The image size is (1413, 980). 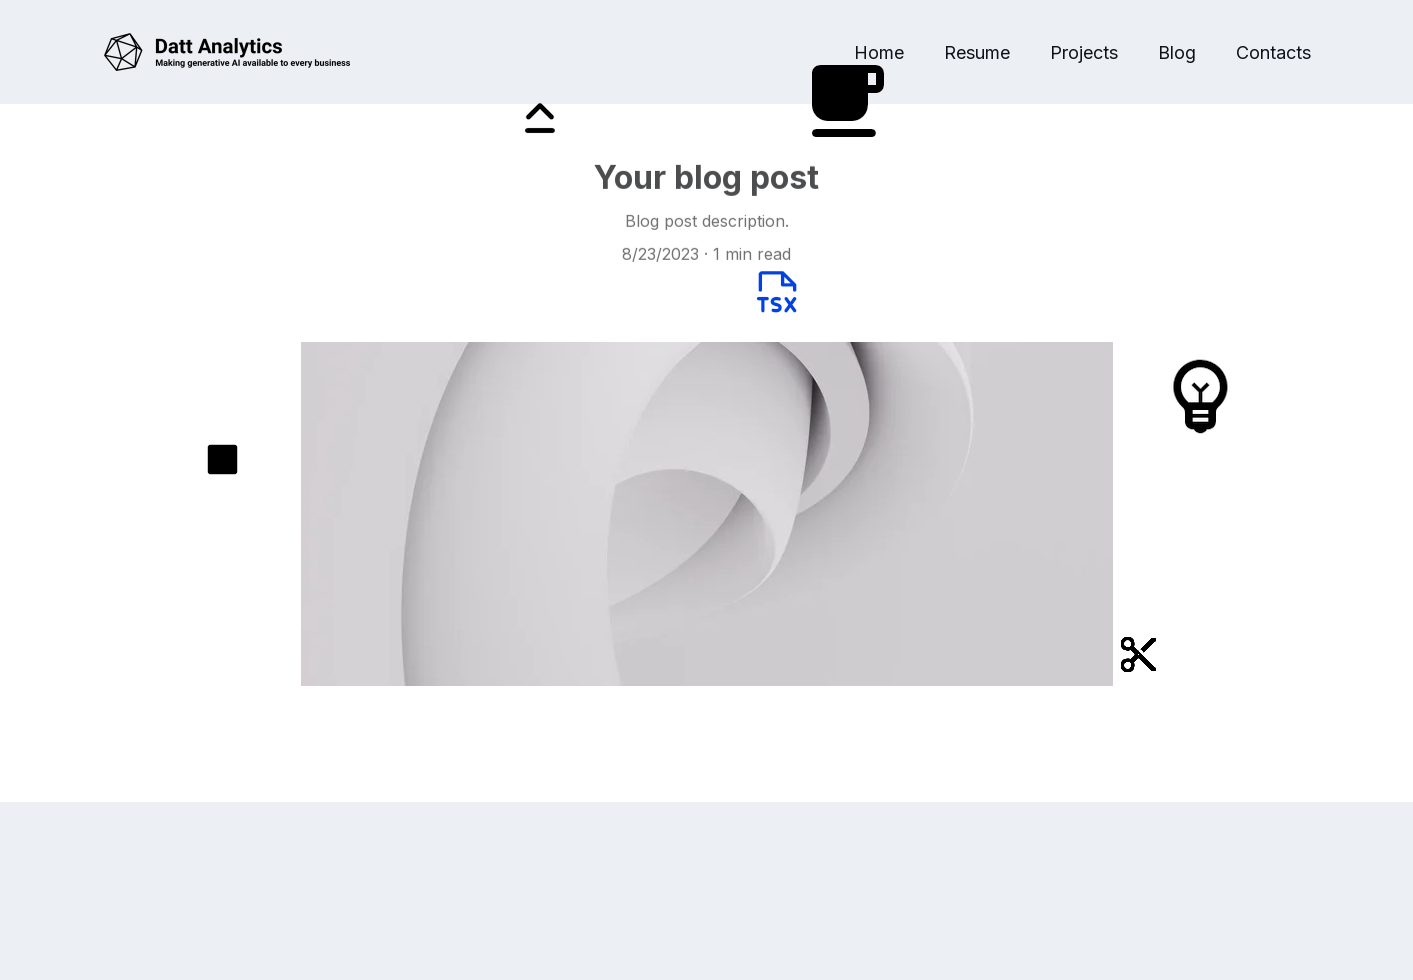 I want to click on view tips or suggestions, so click(x=1200, y=394).